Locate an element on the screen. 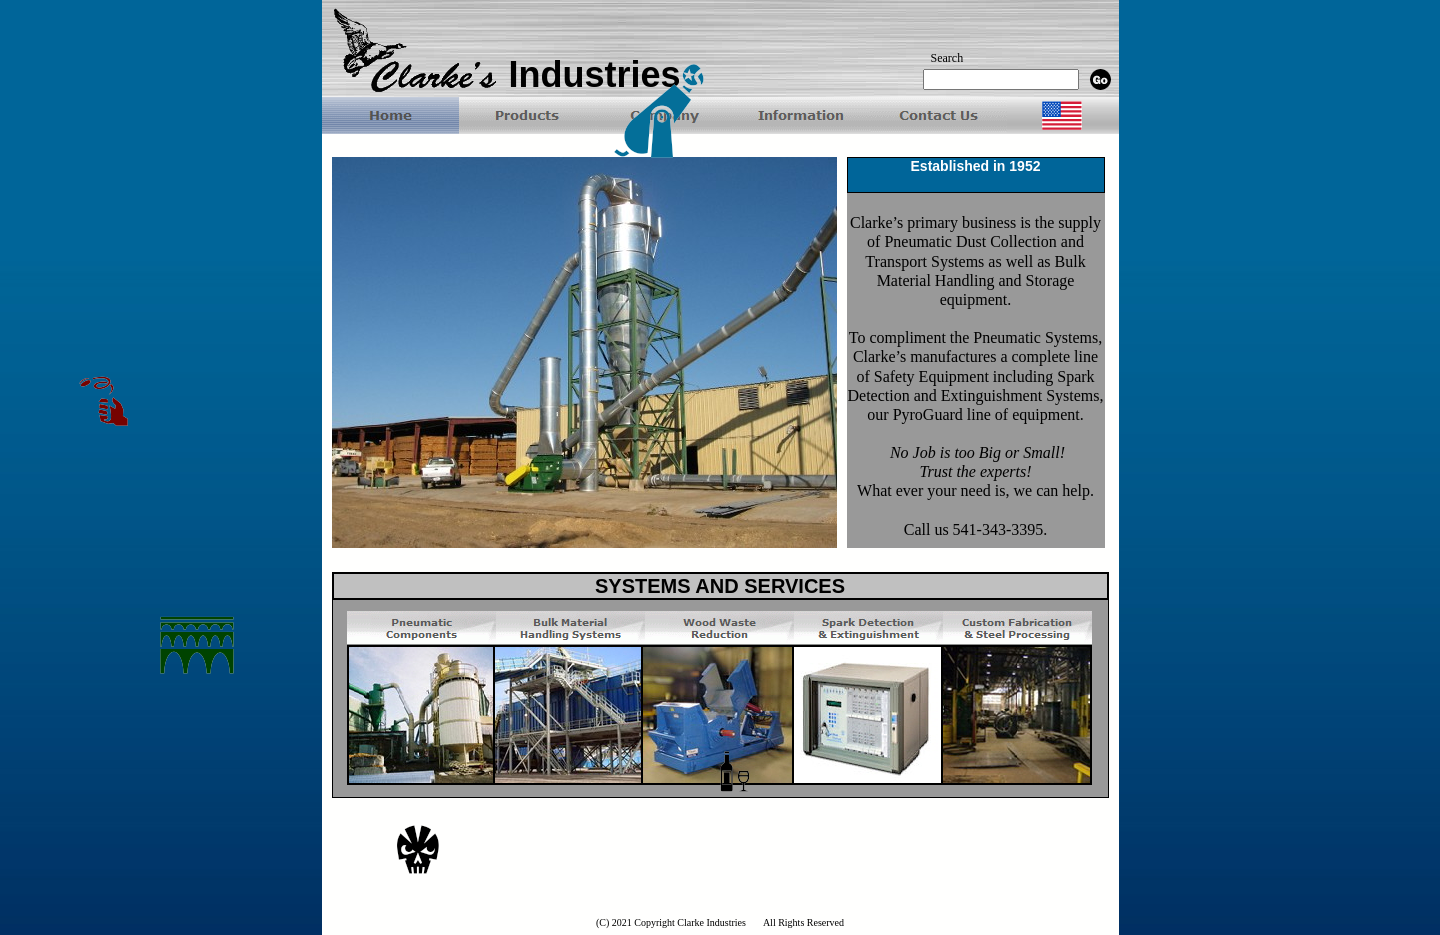 The width and height of the screenshot is (1440, 935). browse wine selection or beverage menu is located at coordinates (735, 771).